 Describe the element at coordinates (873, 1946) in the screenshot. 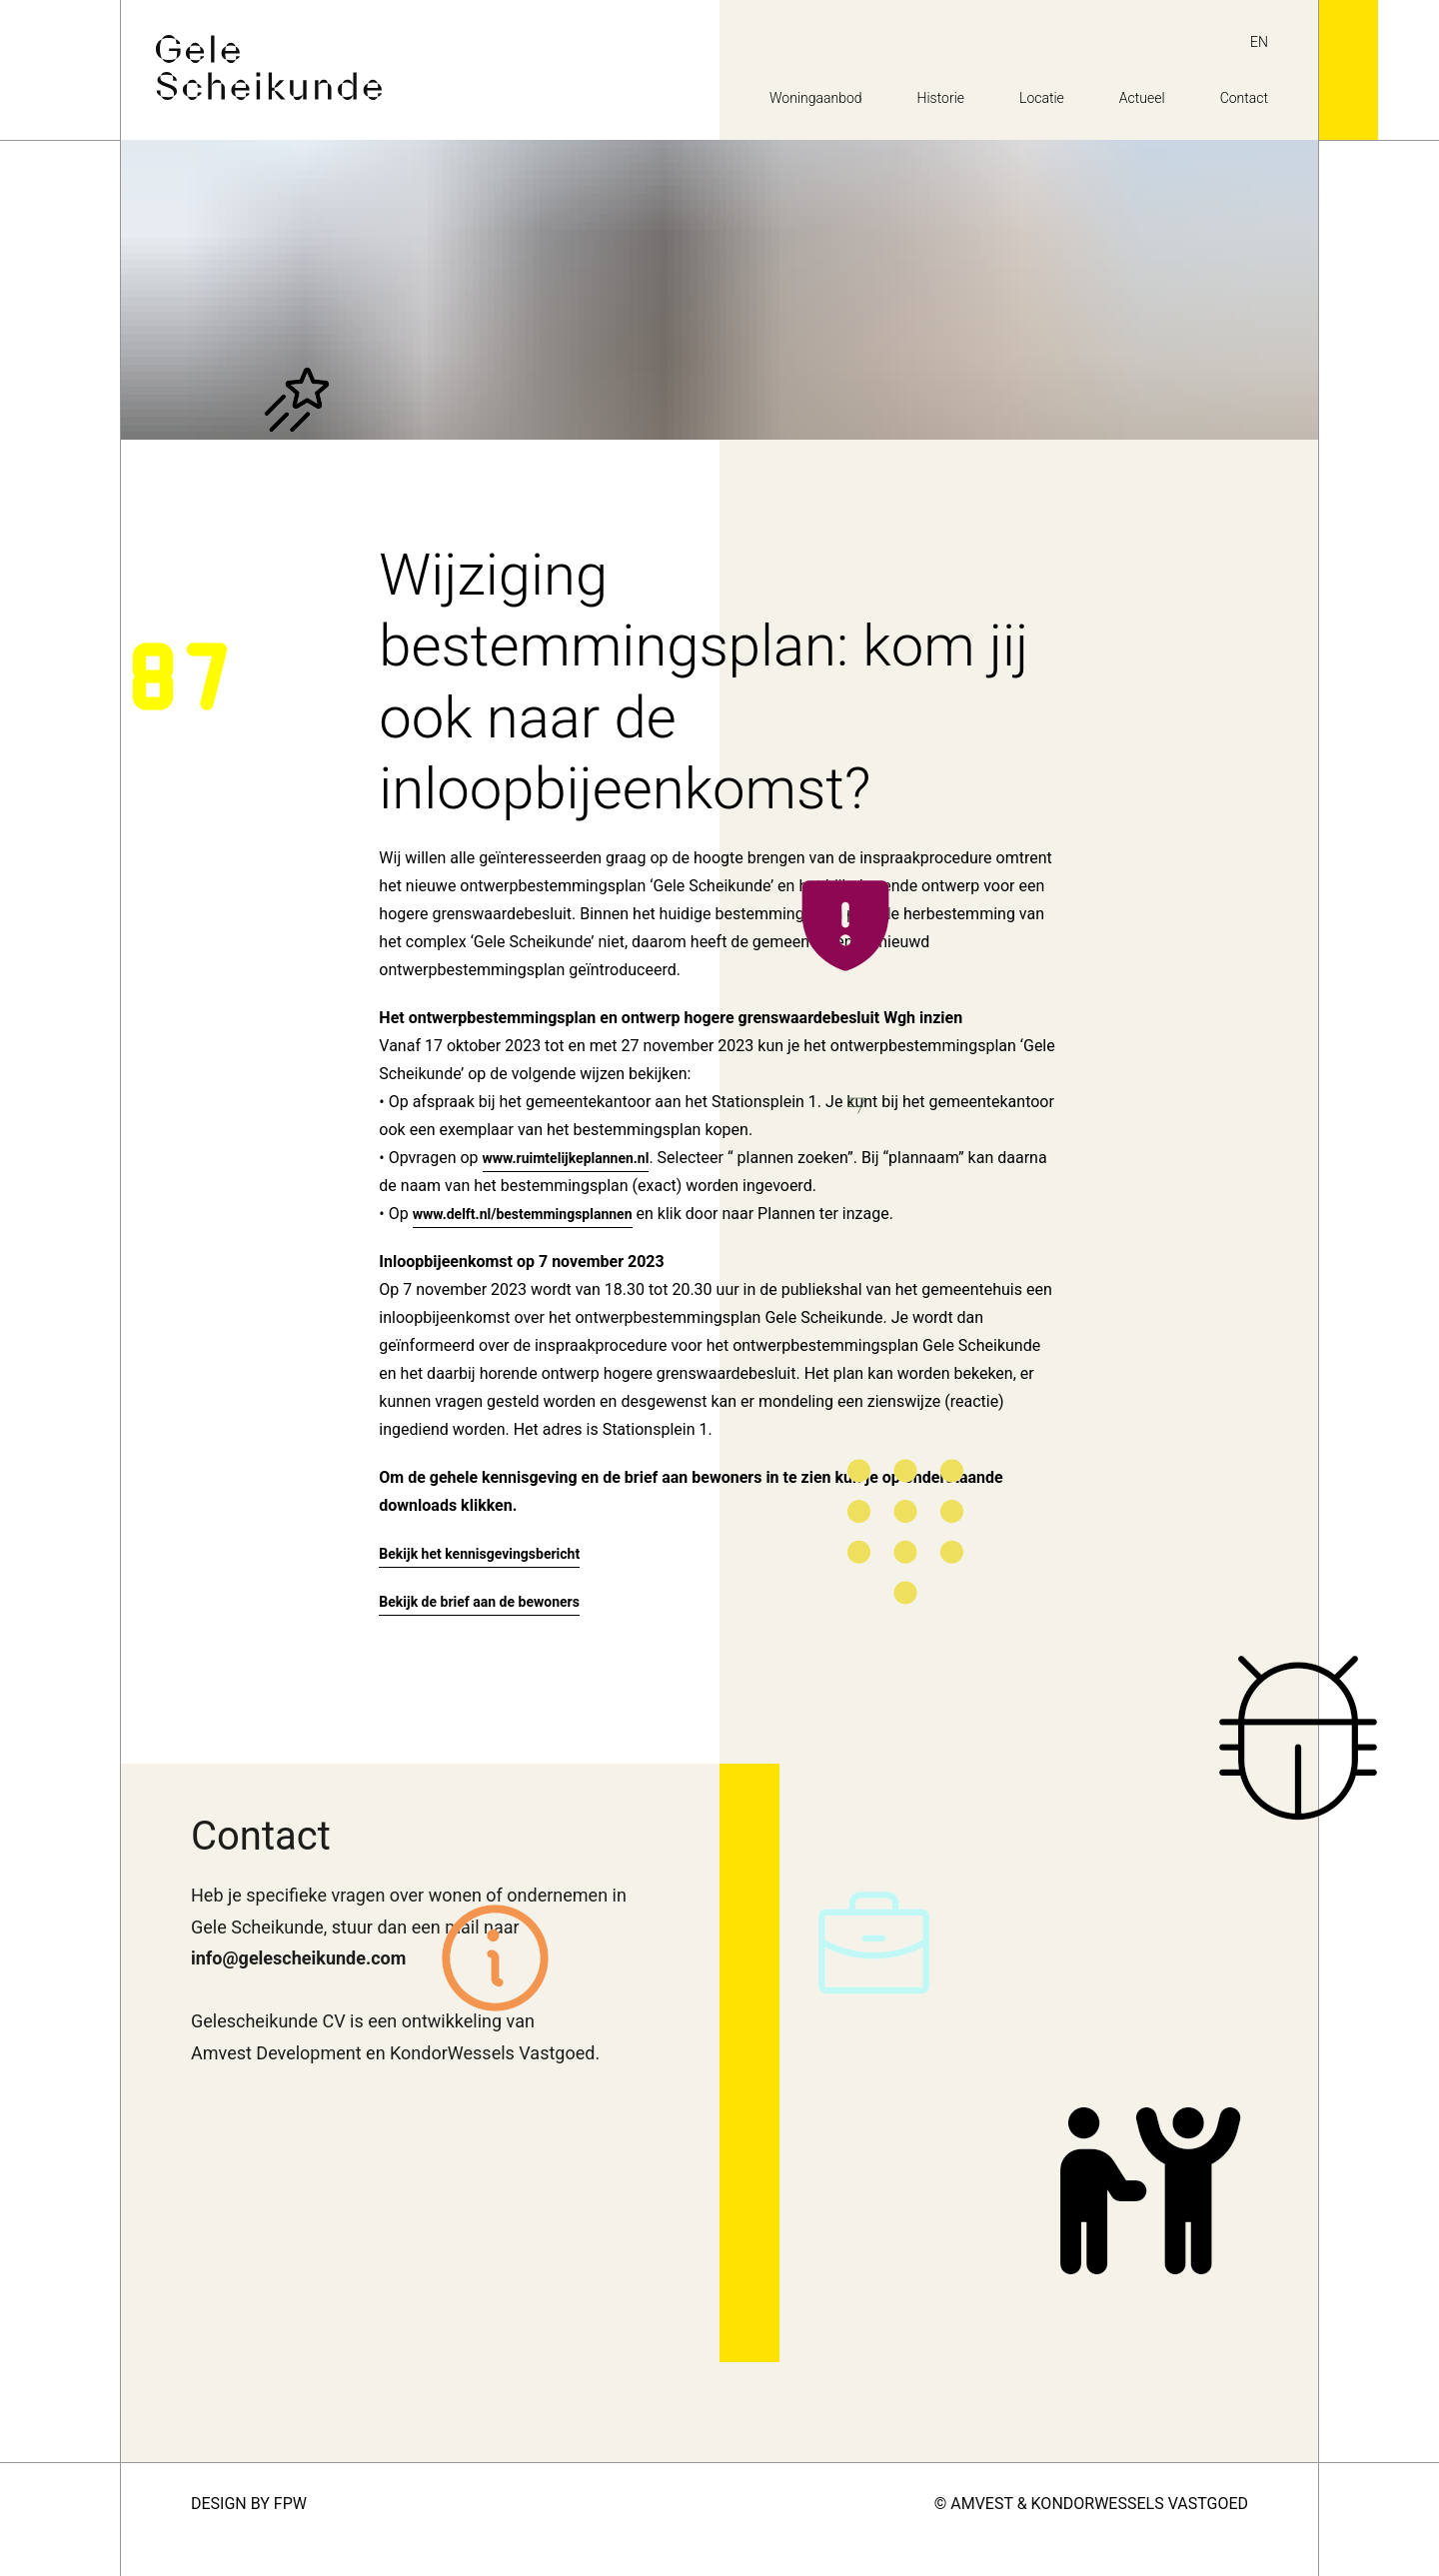

I see `access work or business-related features` at that location.